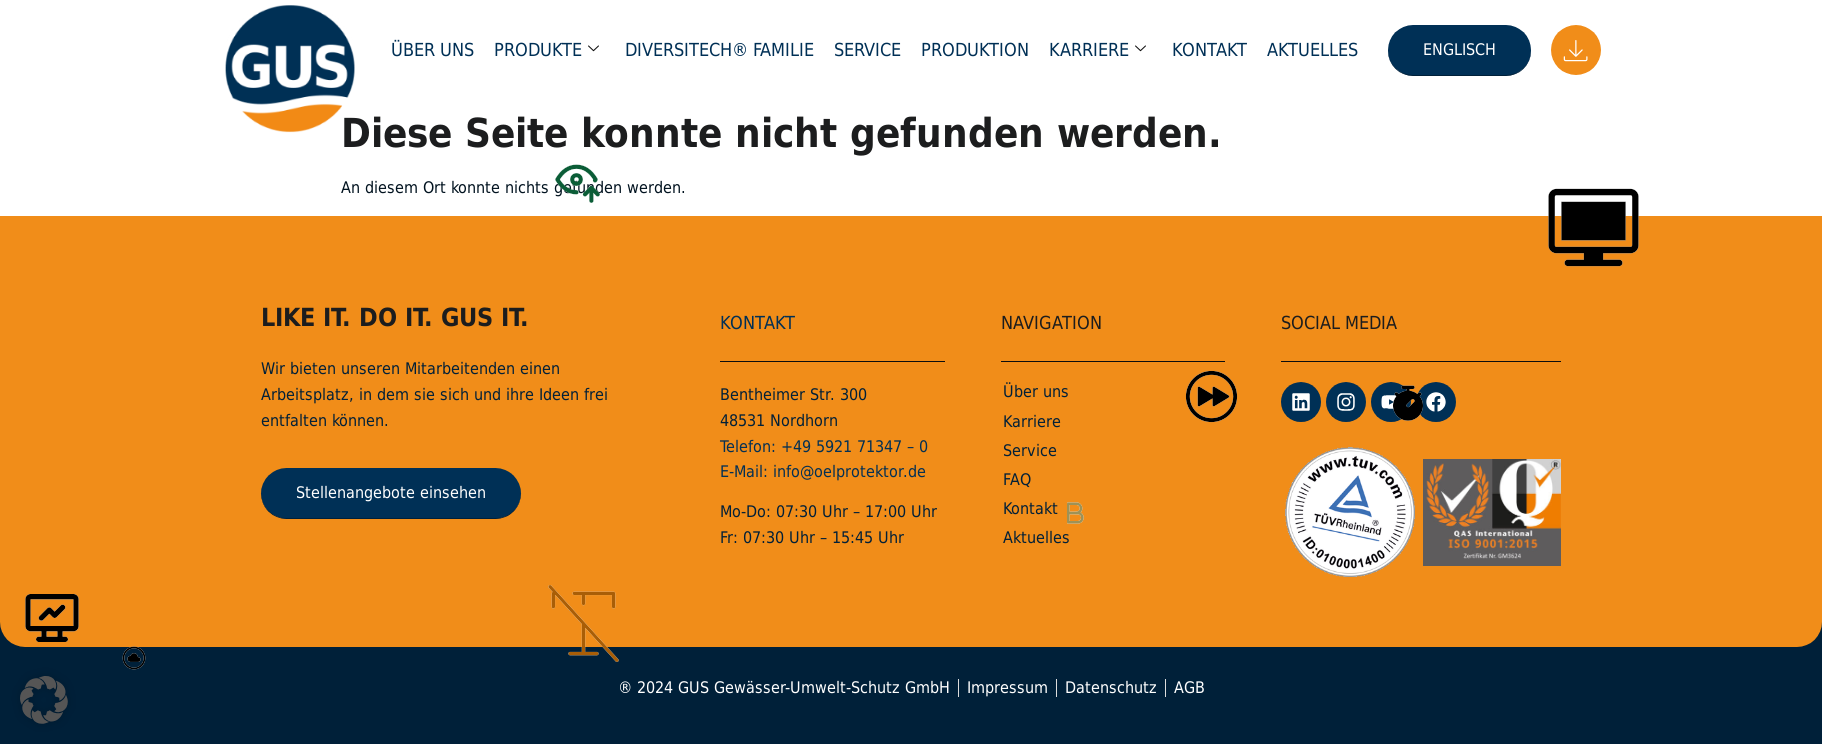 The width and height of the screenshot is (1822, 744). Describe the element at coordinates (52, 618) in the screenshot. I see `view device performance analytics` at that location.